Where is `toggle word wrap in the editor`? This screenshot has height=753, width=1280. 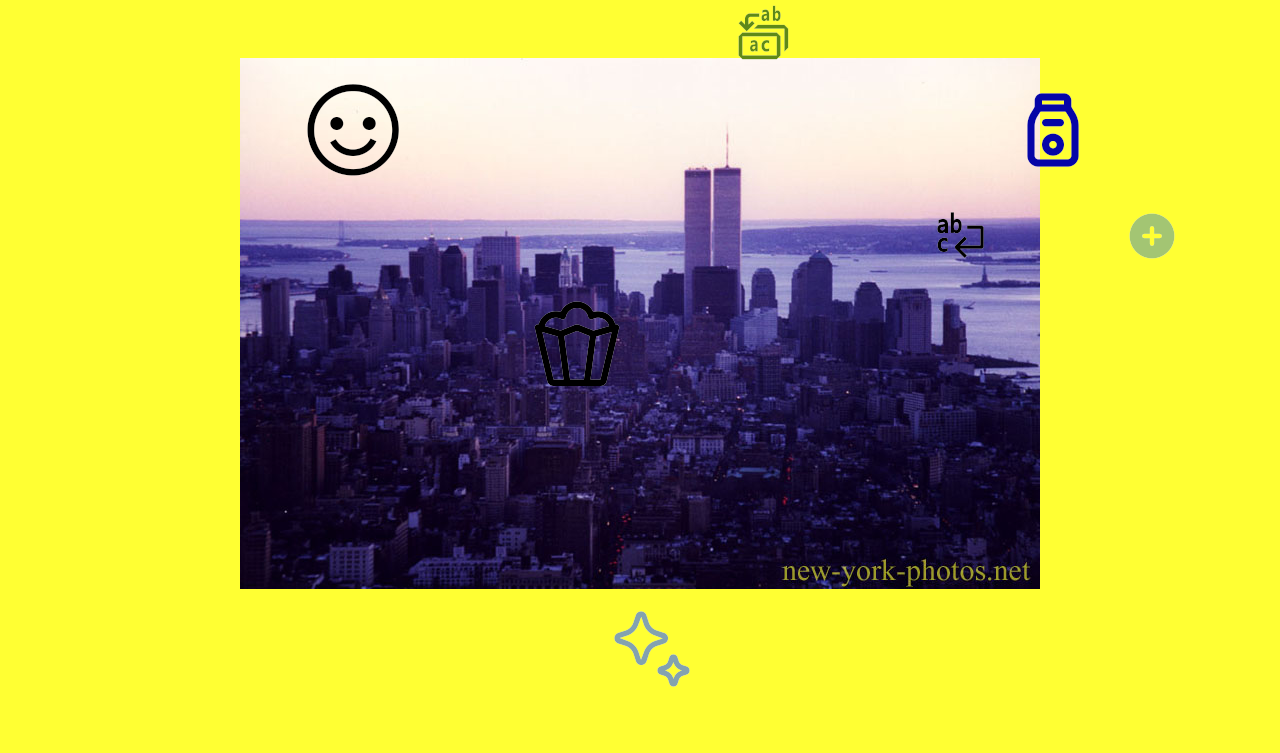 toggle word wrap in the editor is located at coordinates (960, 235).